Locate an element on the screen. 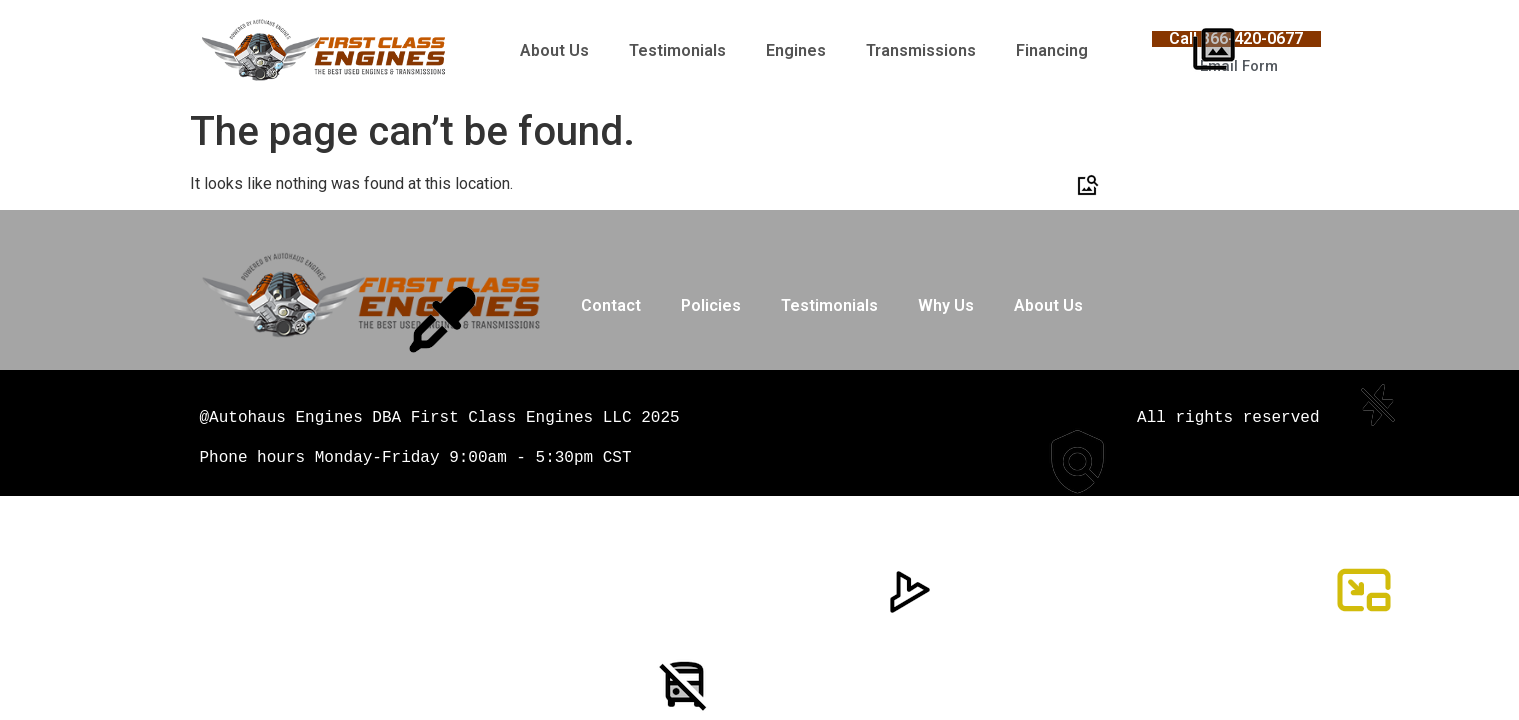  search by image or photo is located at coordinates (1088, 185).